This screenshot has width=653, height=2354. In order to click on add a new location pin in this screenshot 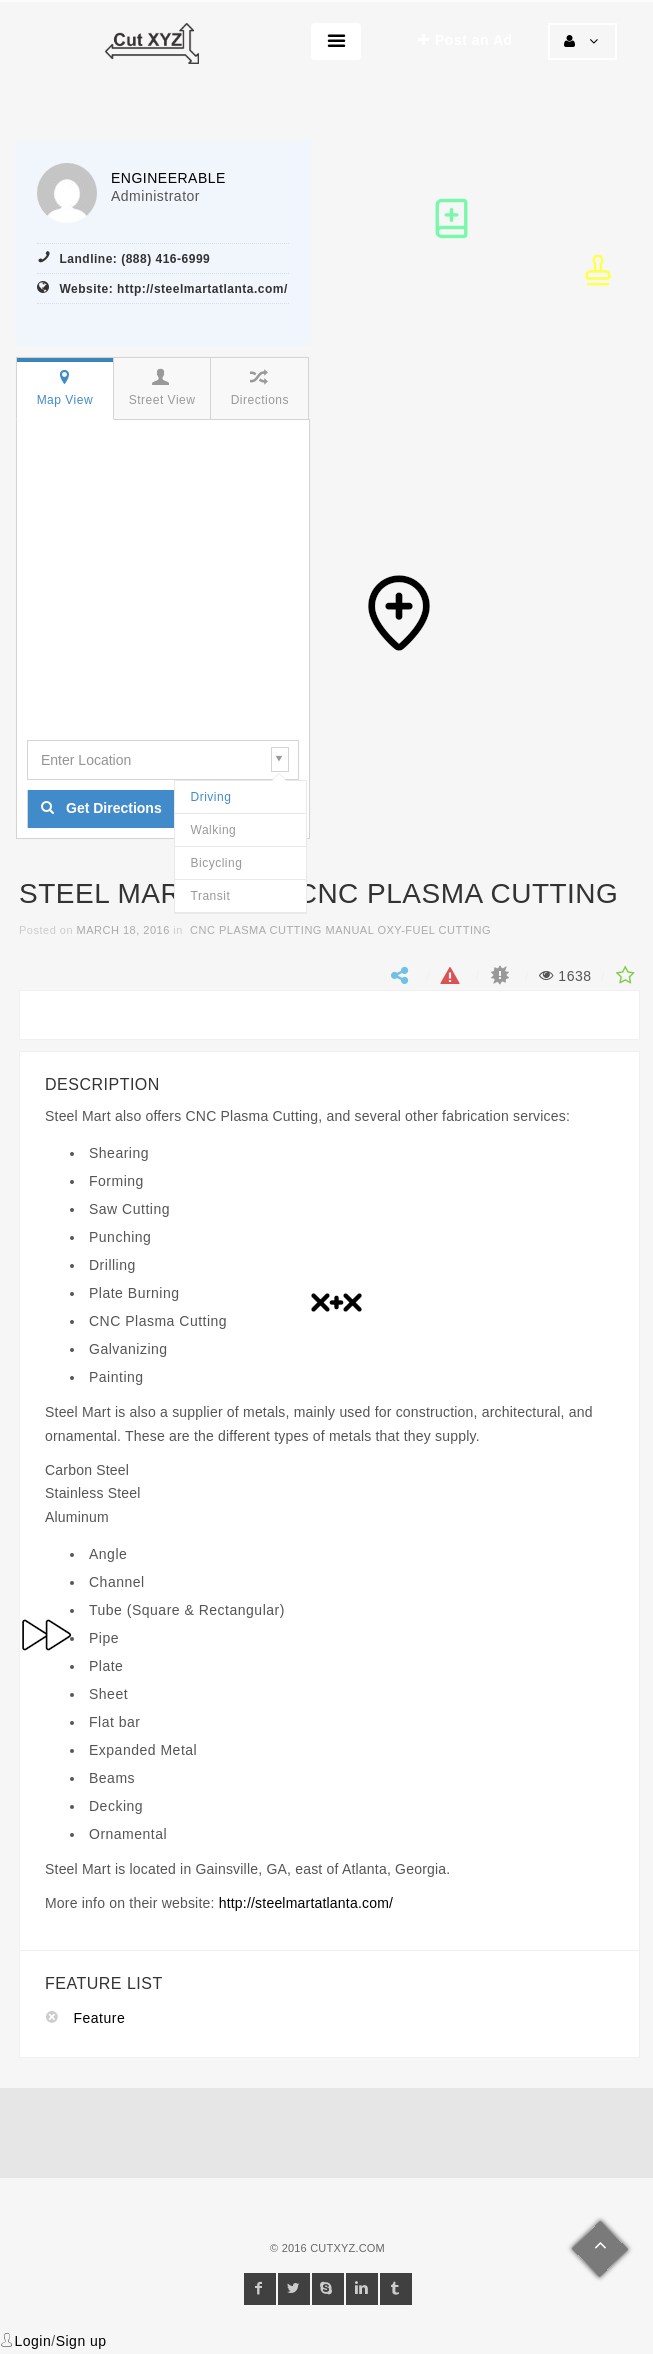, I will do `click(399, 613)`.